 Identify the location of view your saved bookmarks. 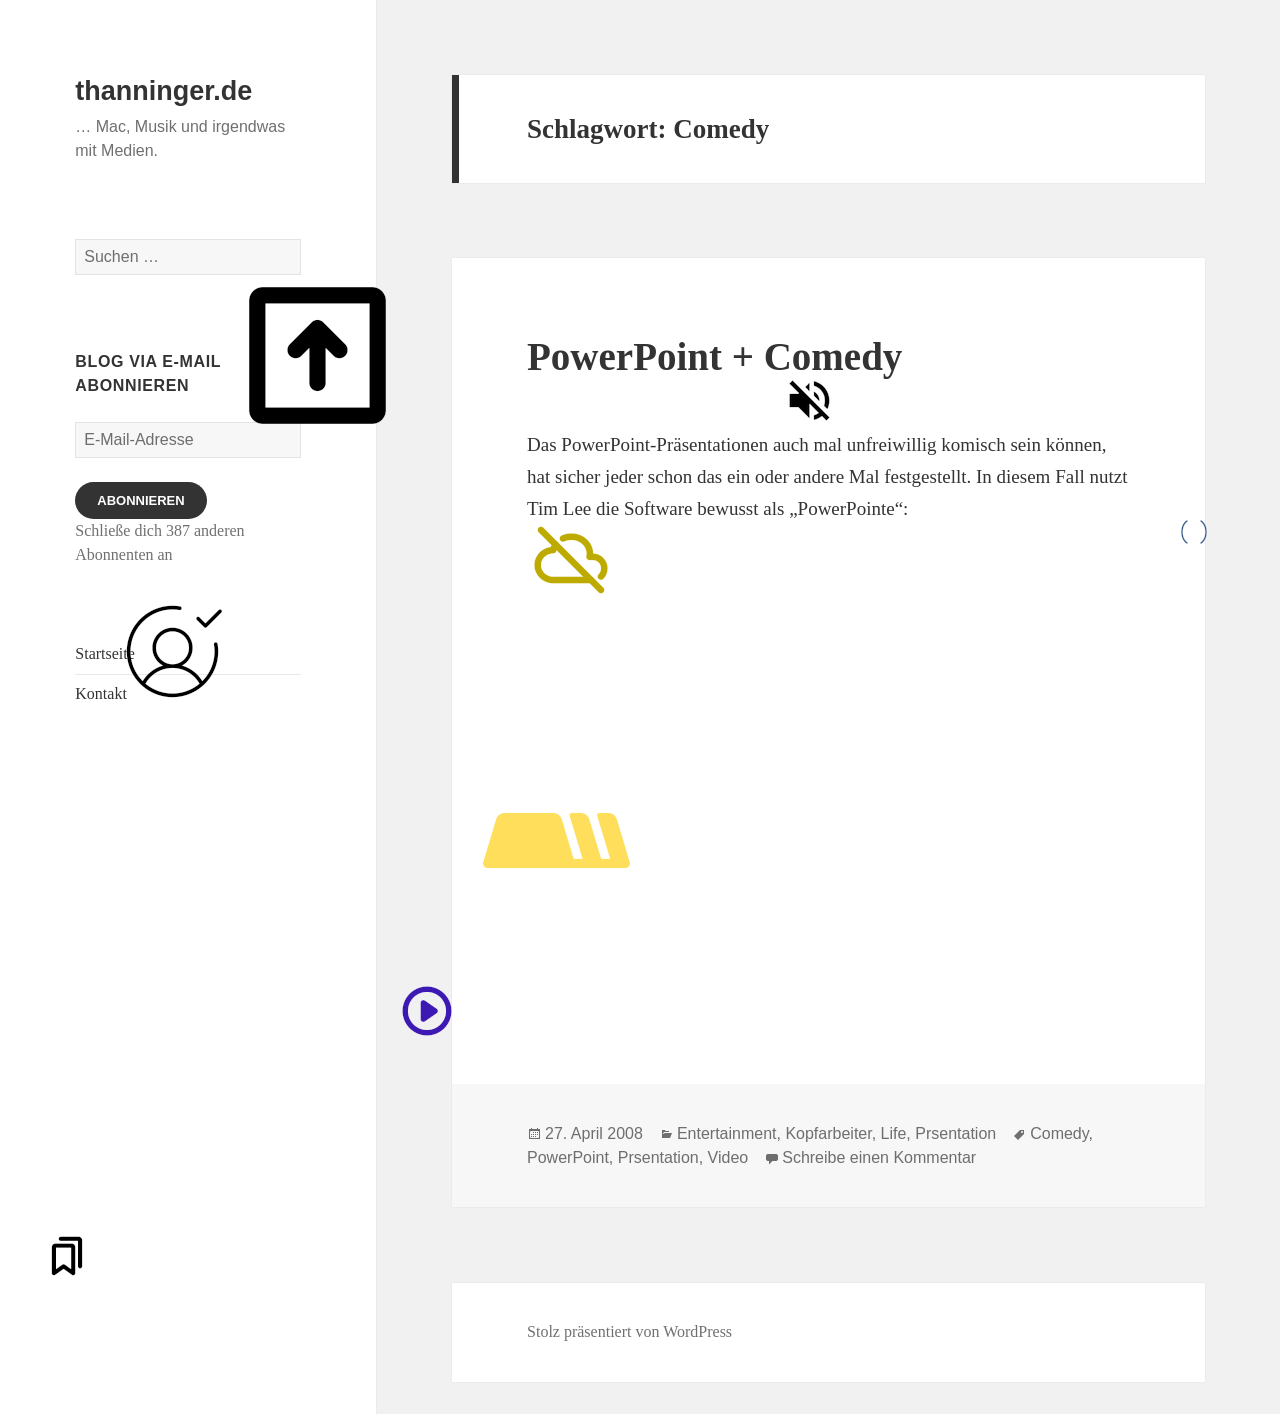
(67, 1256).